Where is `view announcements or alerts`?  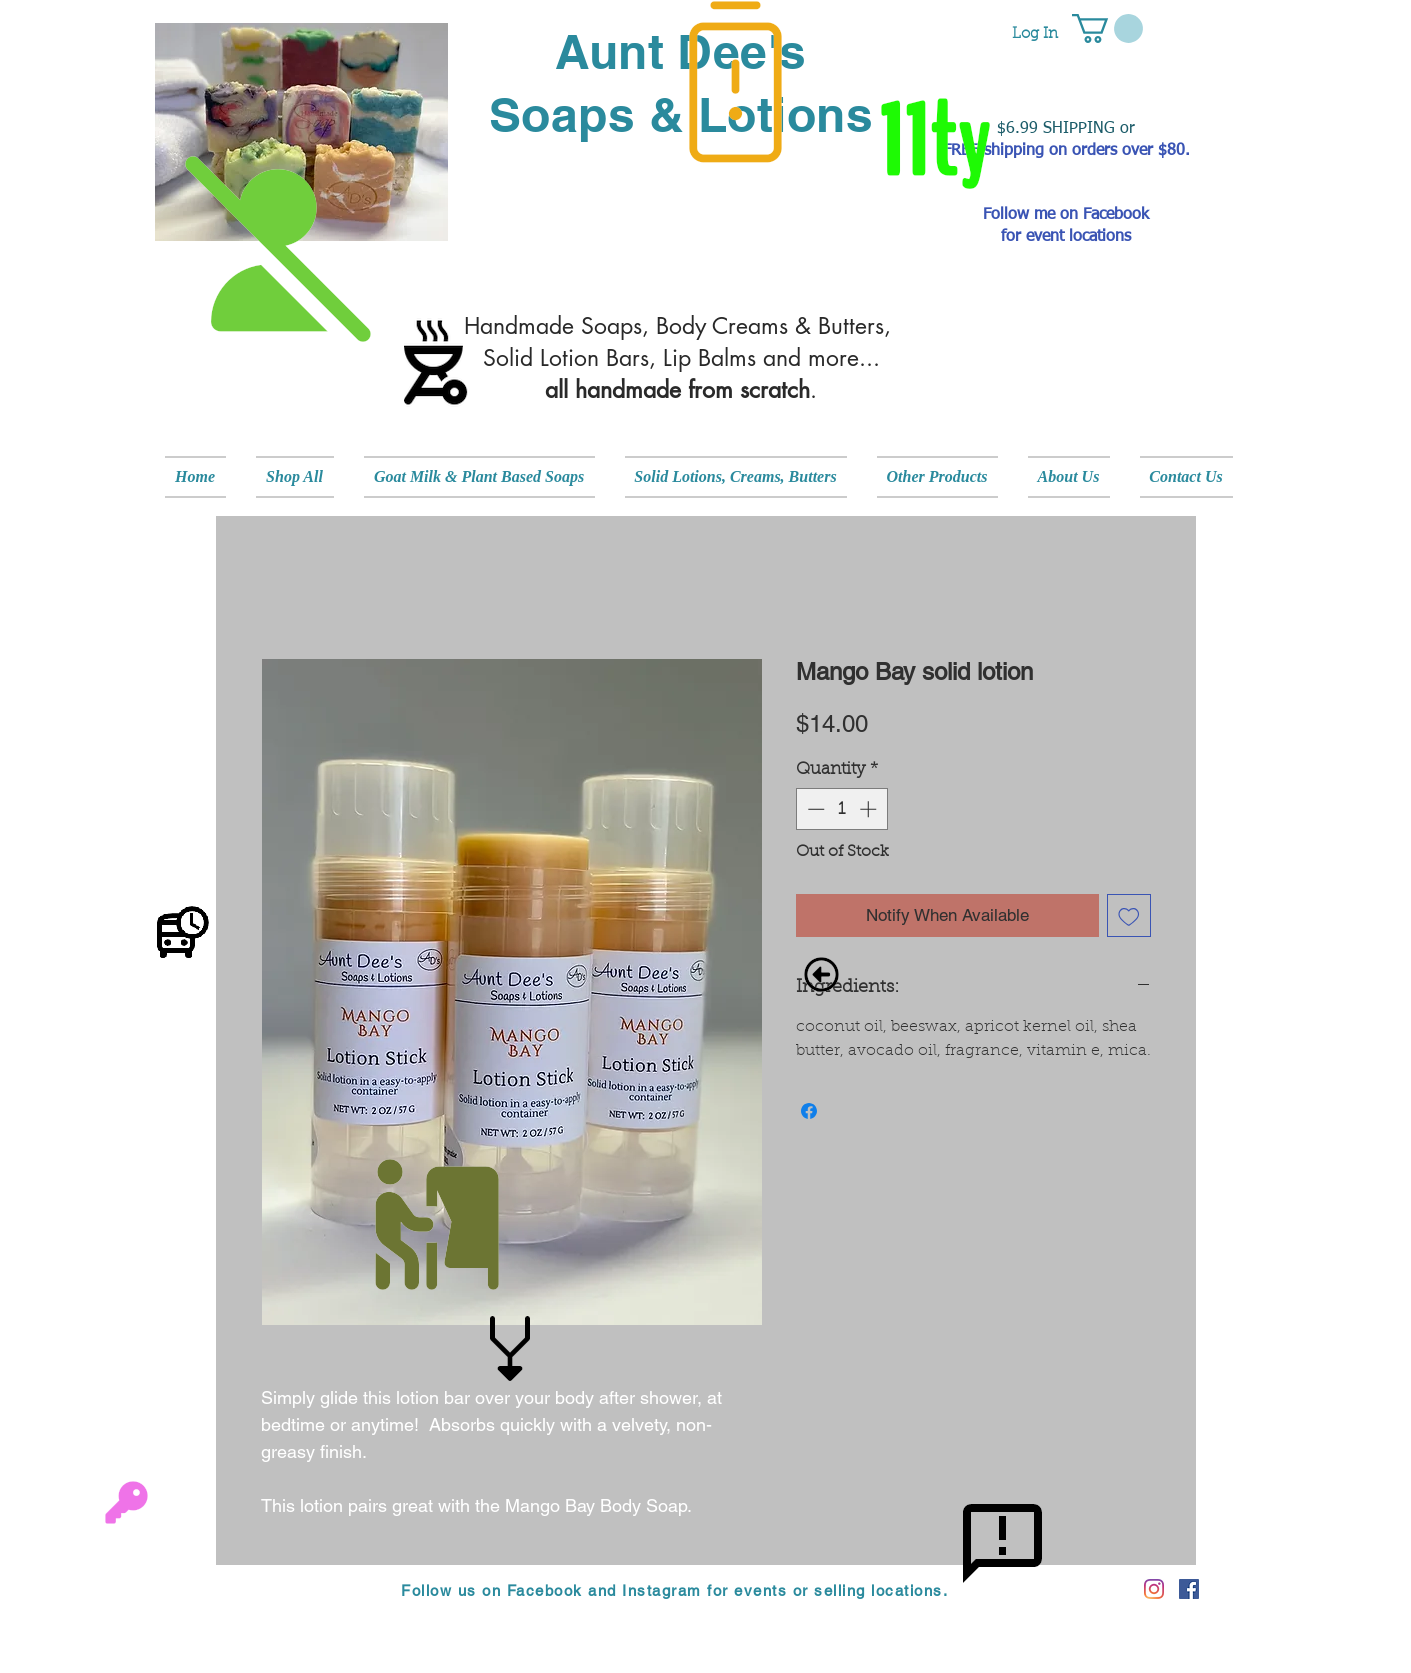 view announcements or alerts is located at coordinates (1002, 1543).